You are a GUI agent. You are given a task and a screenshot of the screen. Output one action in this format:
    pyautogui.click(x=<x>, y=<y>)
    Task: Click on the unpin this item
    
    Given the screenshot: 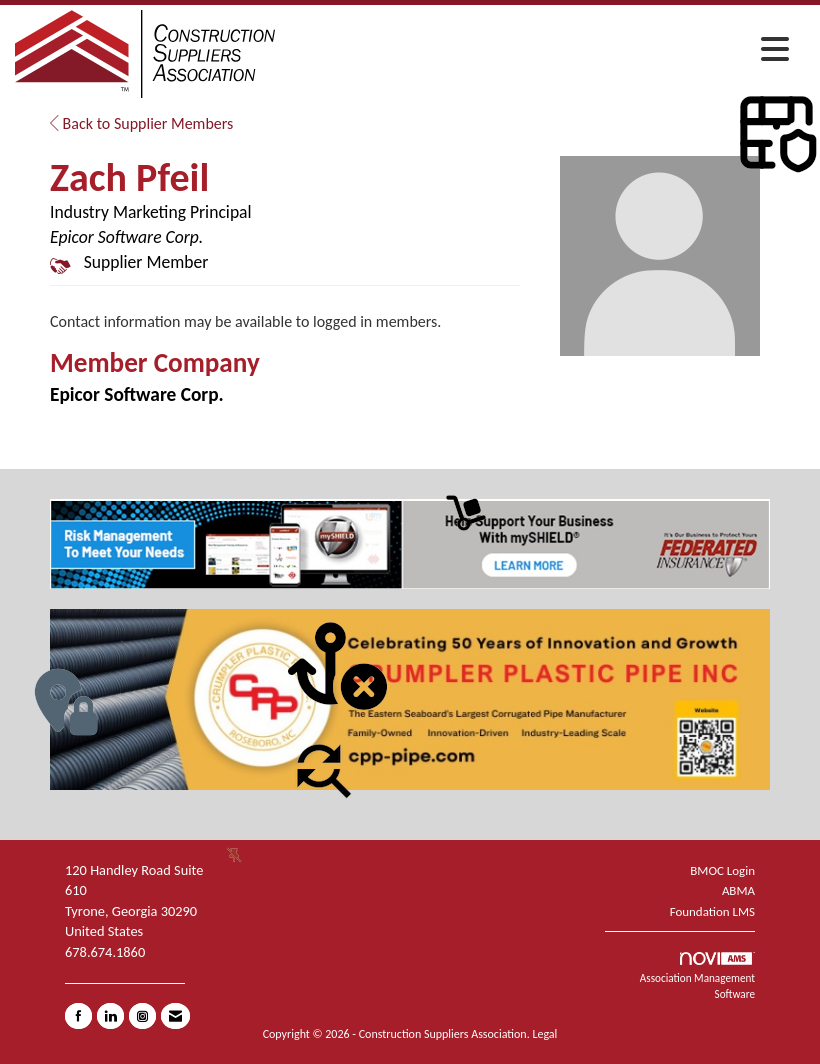 What is the action you would take?
    pyautogui.click(x=234, y=855)
    